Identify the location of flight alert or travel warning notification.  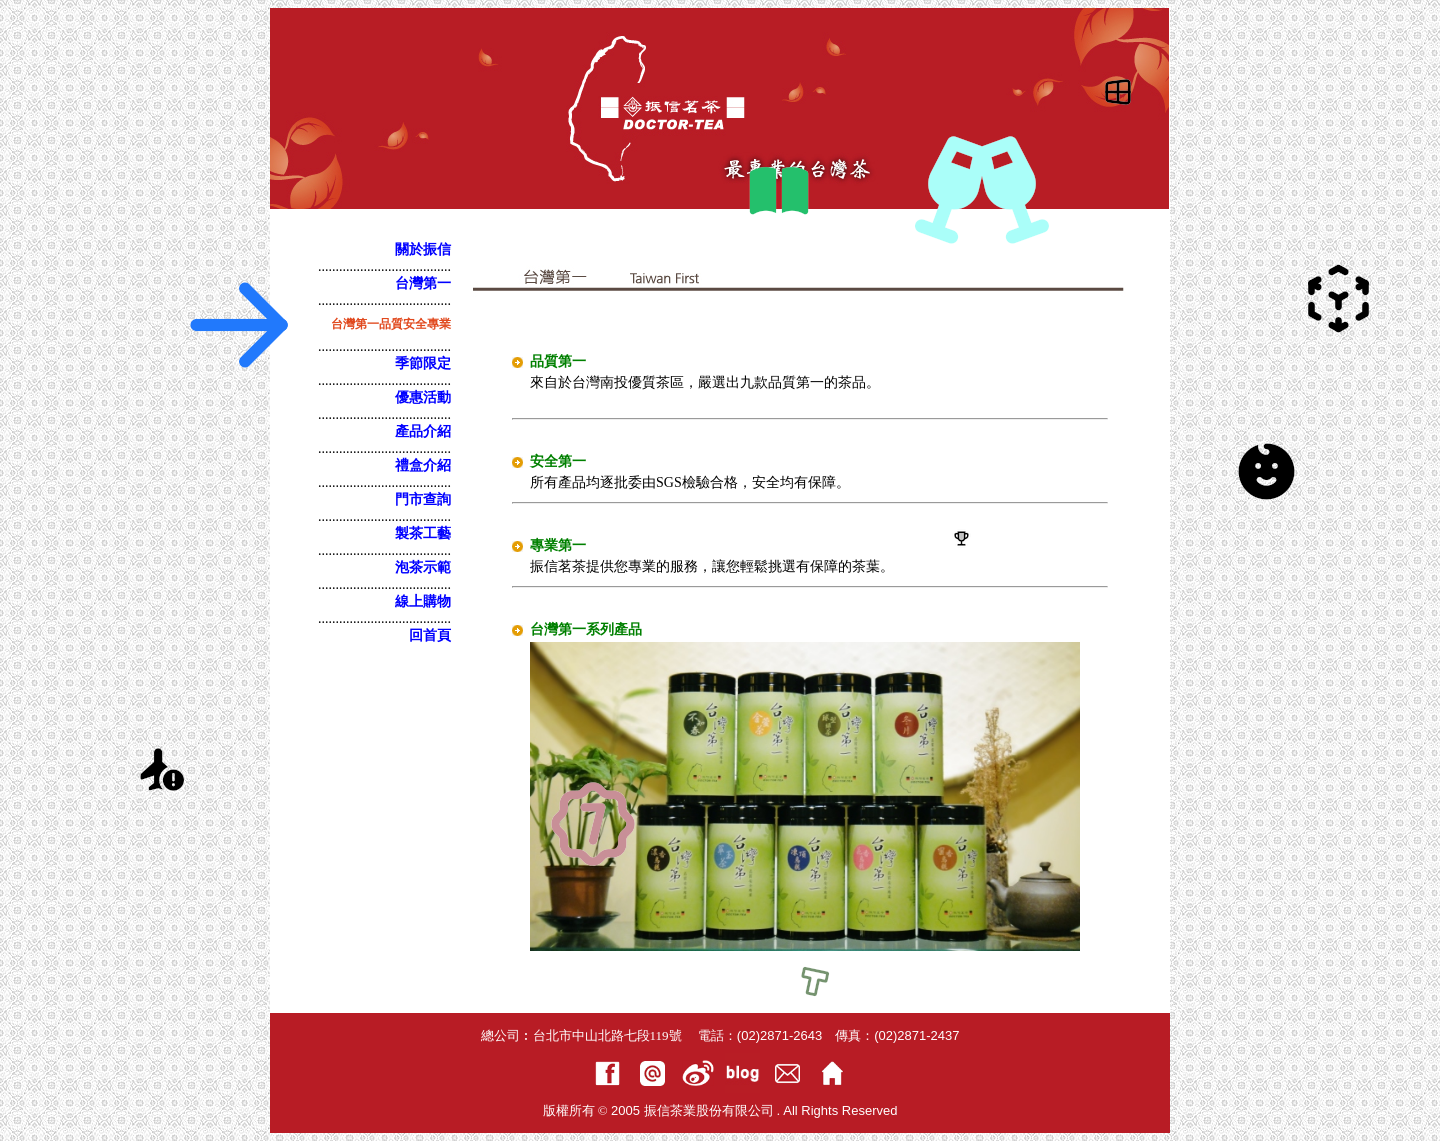
(160, 769).